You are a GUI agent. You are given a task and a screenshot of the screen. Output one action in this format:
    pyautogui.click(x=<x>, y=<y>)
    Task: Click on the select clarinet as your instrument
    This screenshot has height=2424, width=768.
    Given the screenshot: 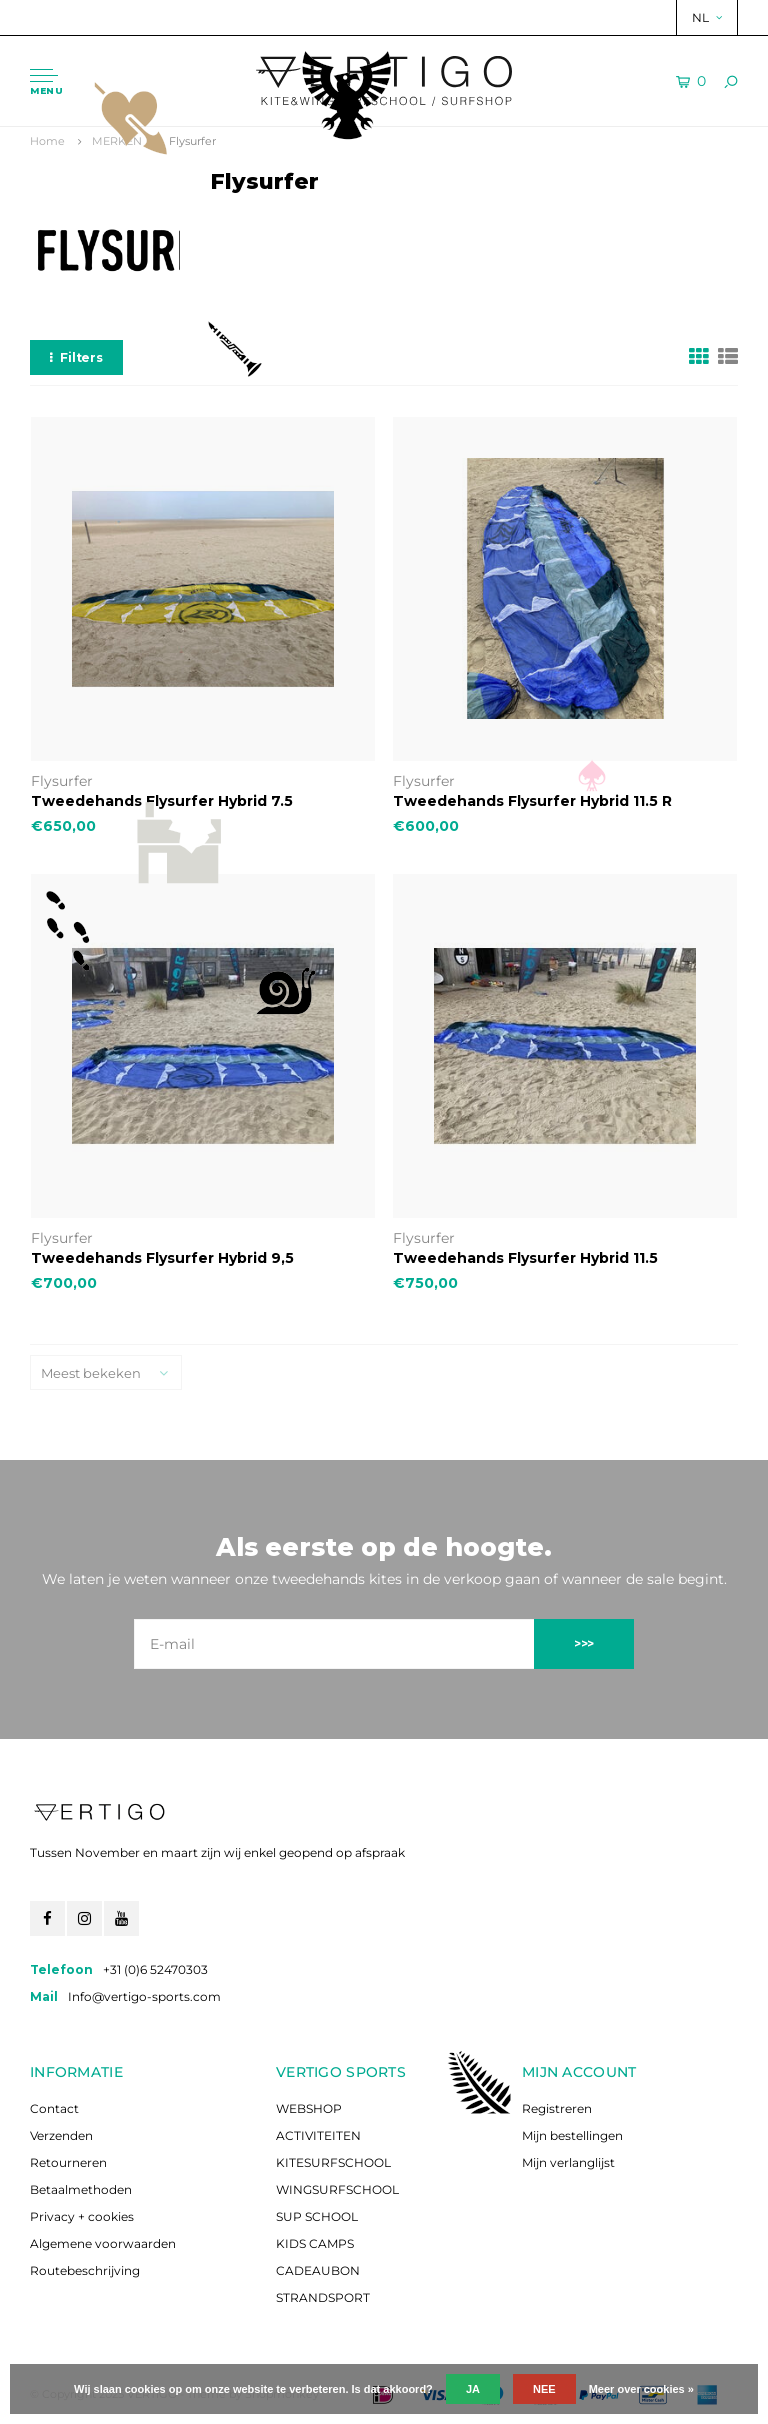 What is the action you would take?
    pyautogui.click(x=235, y=349)
    